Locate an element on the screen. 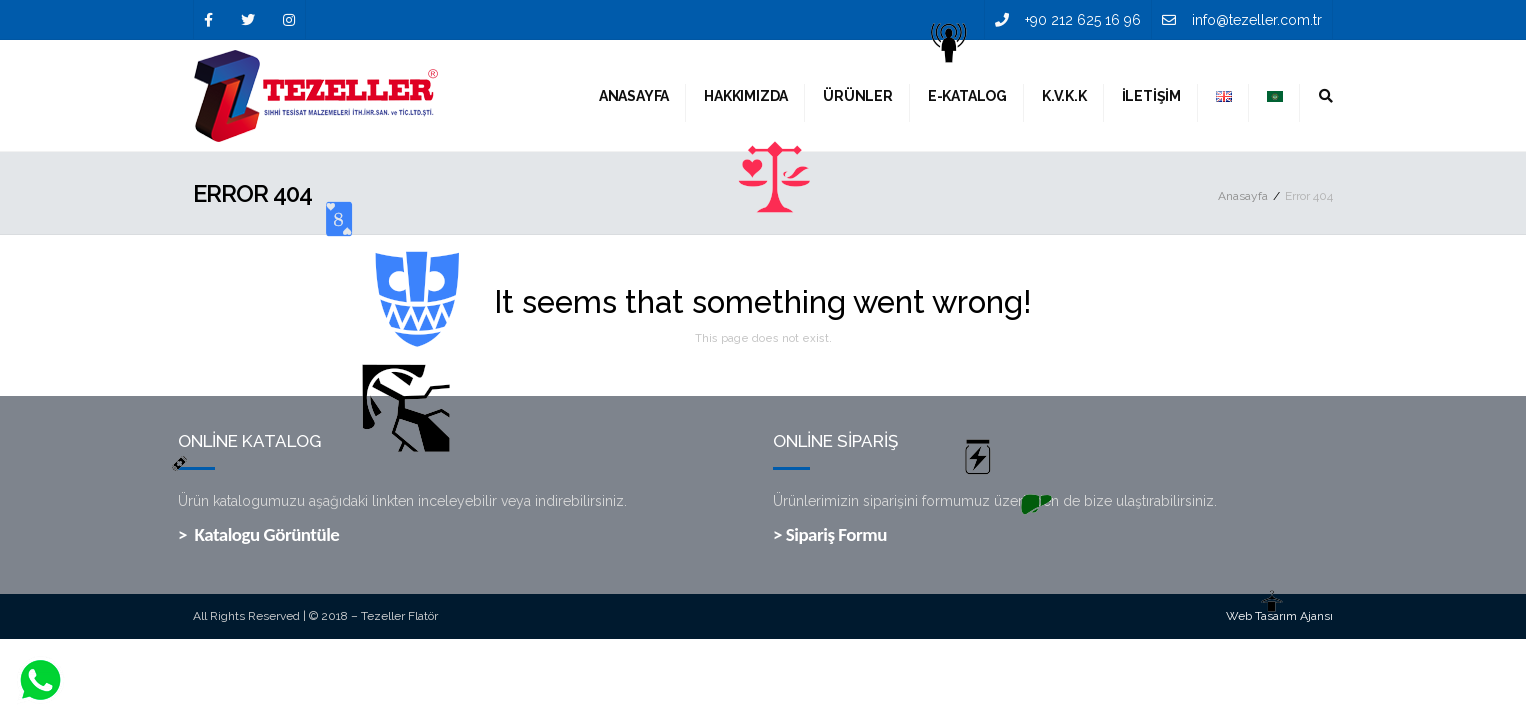 The height and width of the screenshot is (720, 1526). browse clothing or wardrobe items is located at coordinates (1272, 601).